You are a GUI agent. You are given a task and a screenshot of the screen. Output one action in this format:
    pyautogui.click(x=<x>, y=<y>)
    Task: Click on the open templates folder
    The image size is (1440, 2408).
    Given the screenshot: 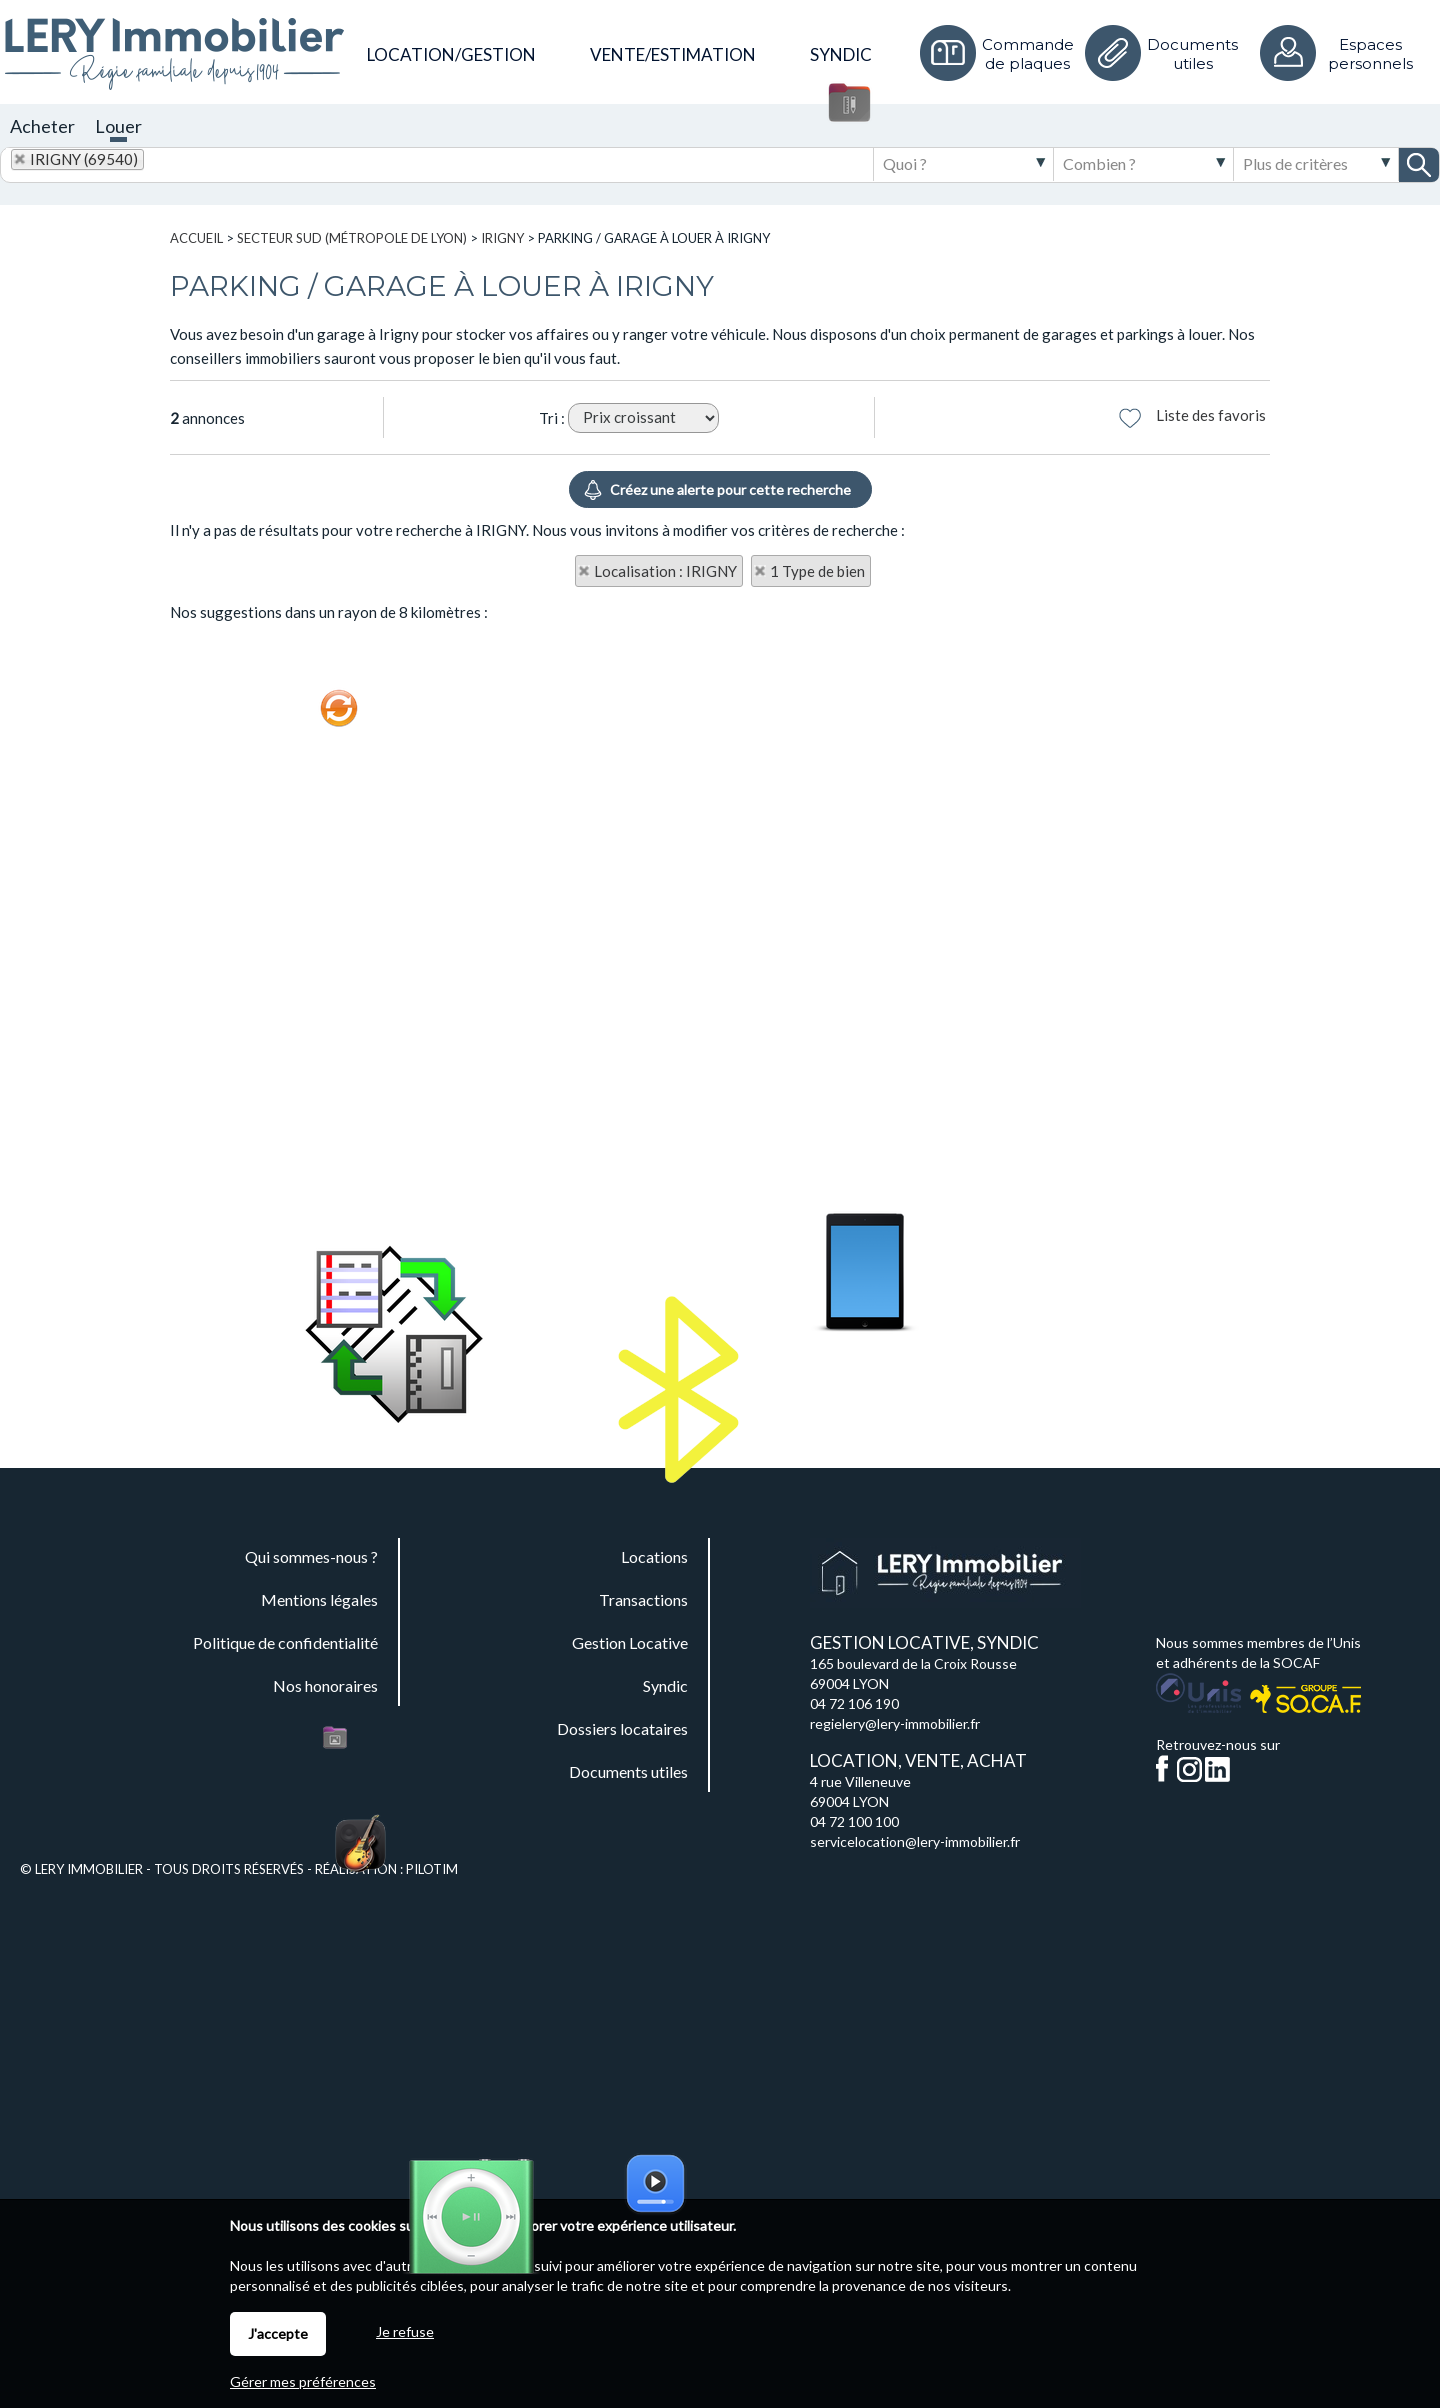 What is the action you would take?
    pyautogui.click(x=849, y=102)
    